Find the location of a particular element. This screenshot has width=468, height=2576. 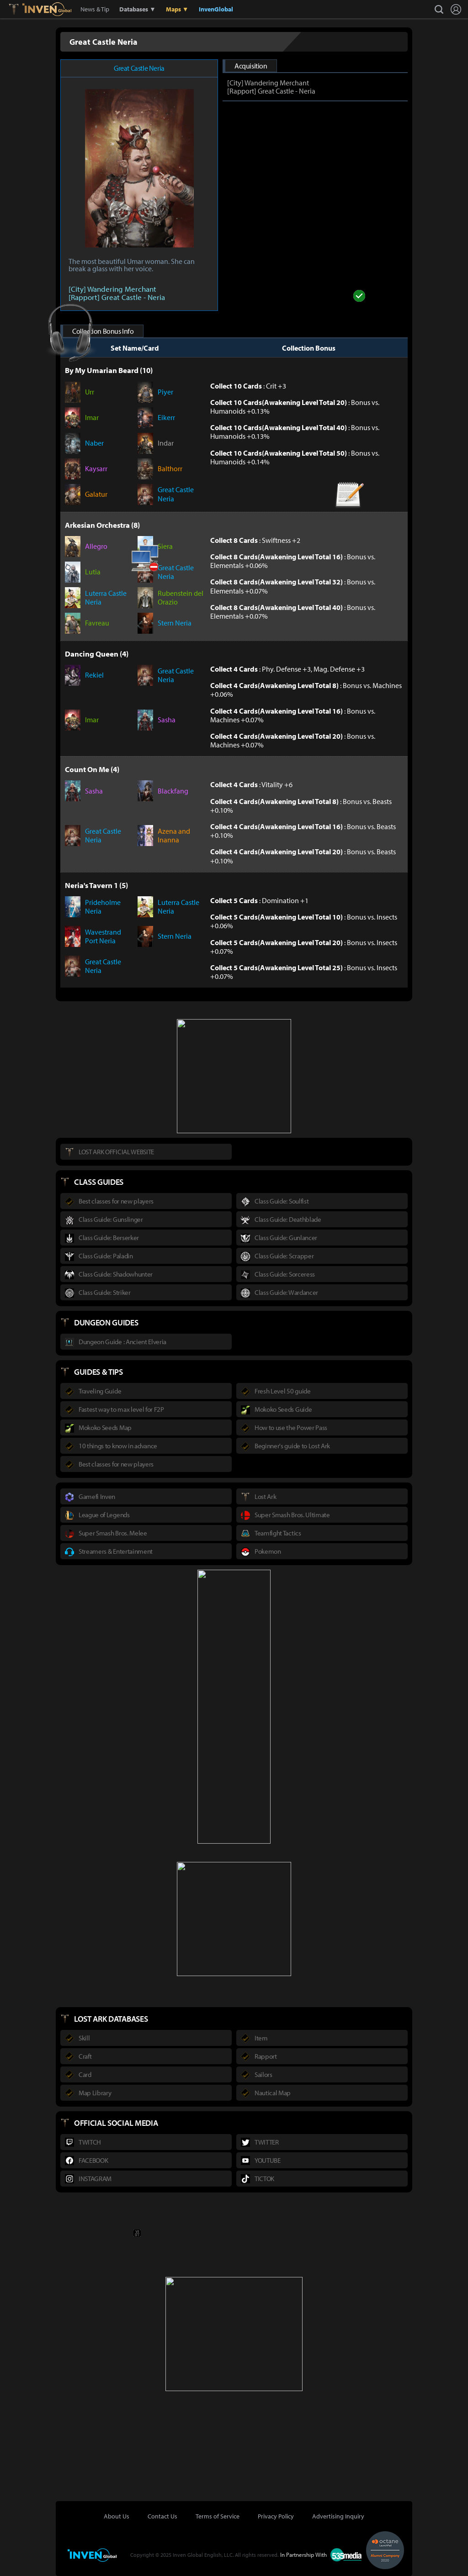

indicates network connection error is located at coordinates (144, 558).